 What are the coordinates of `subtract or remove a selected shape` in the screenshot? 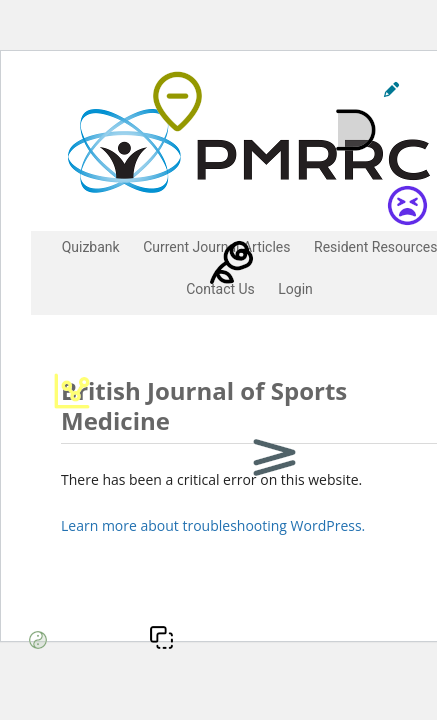 It's located at (161, 637).